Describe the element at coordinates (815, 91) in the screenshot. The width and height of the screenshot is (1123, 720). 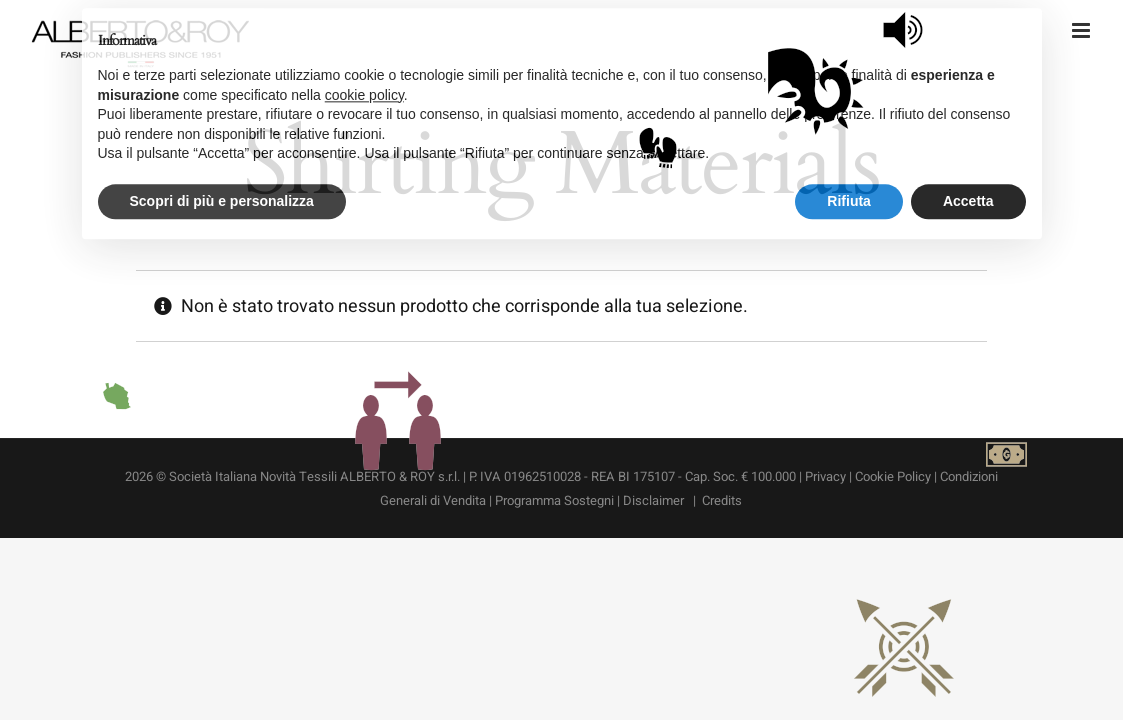
I see `select tentacle monster or creature type` at that location.